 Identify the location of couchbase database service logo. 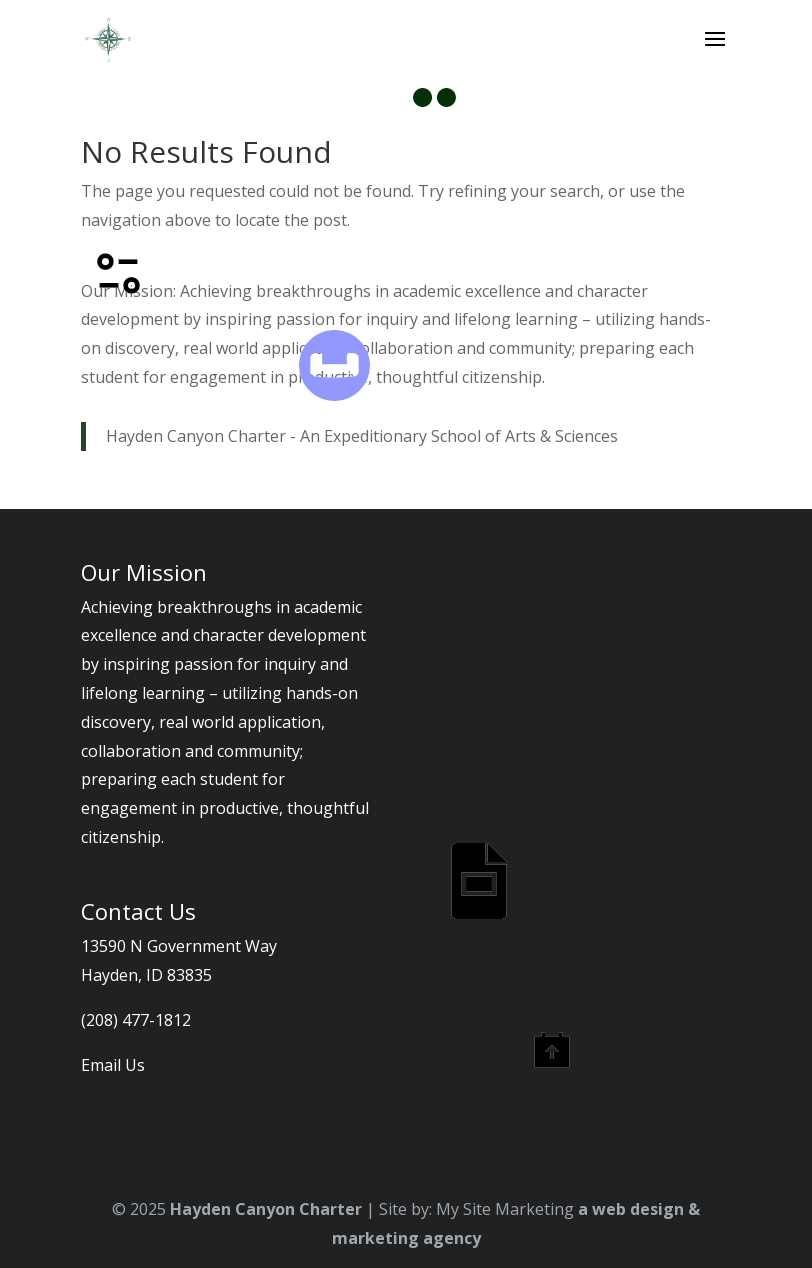
(334, 365).